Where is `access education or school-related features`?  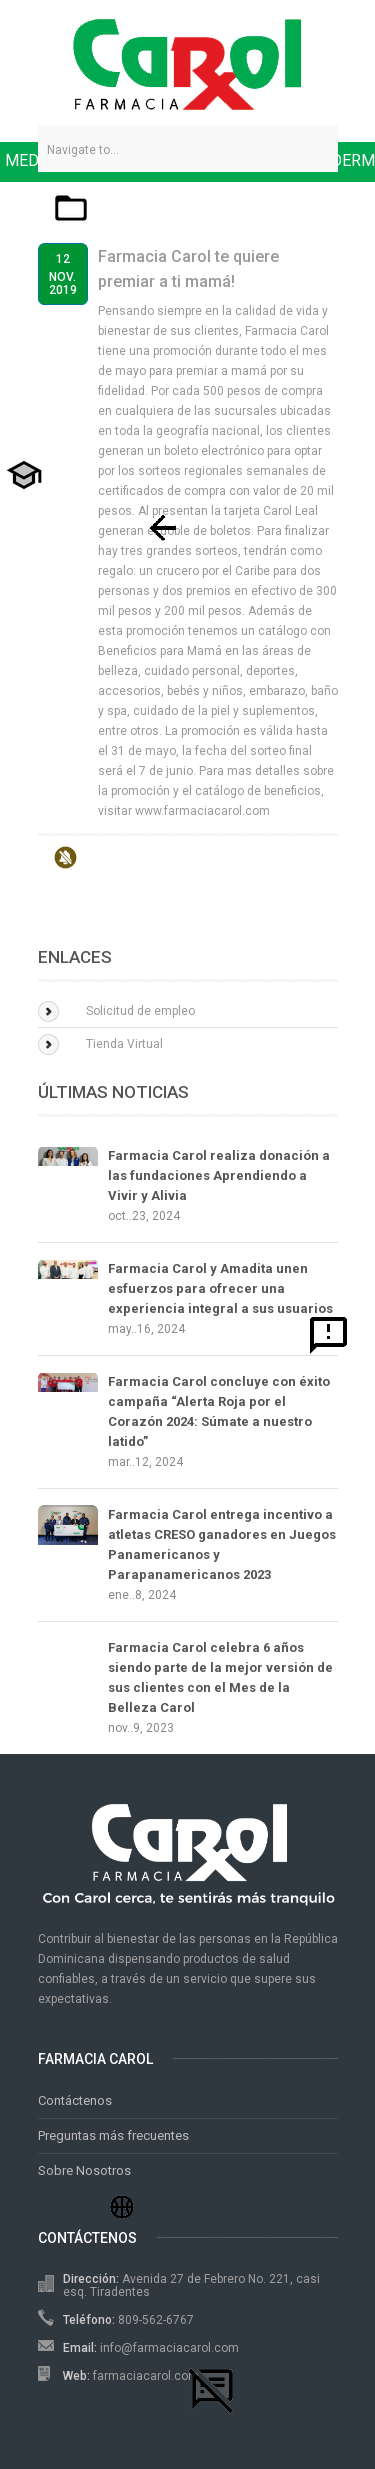
access education or school-related features is located at coordinates (24, 475).